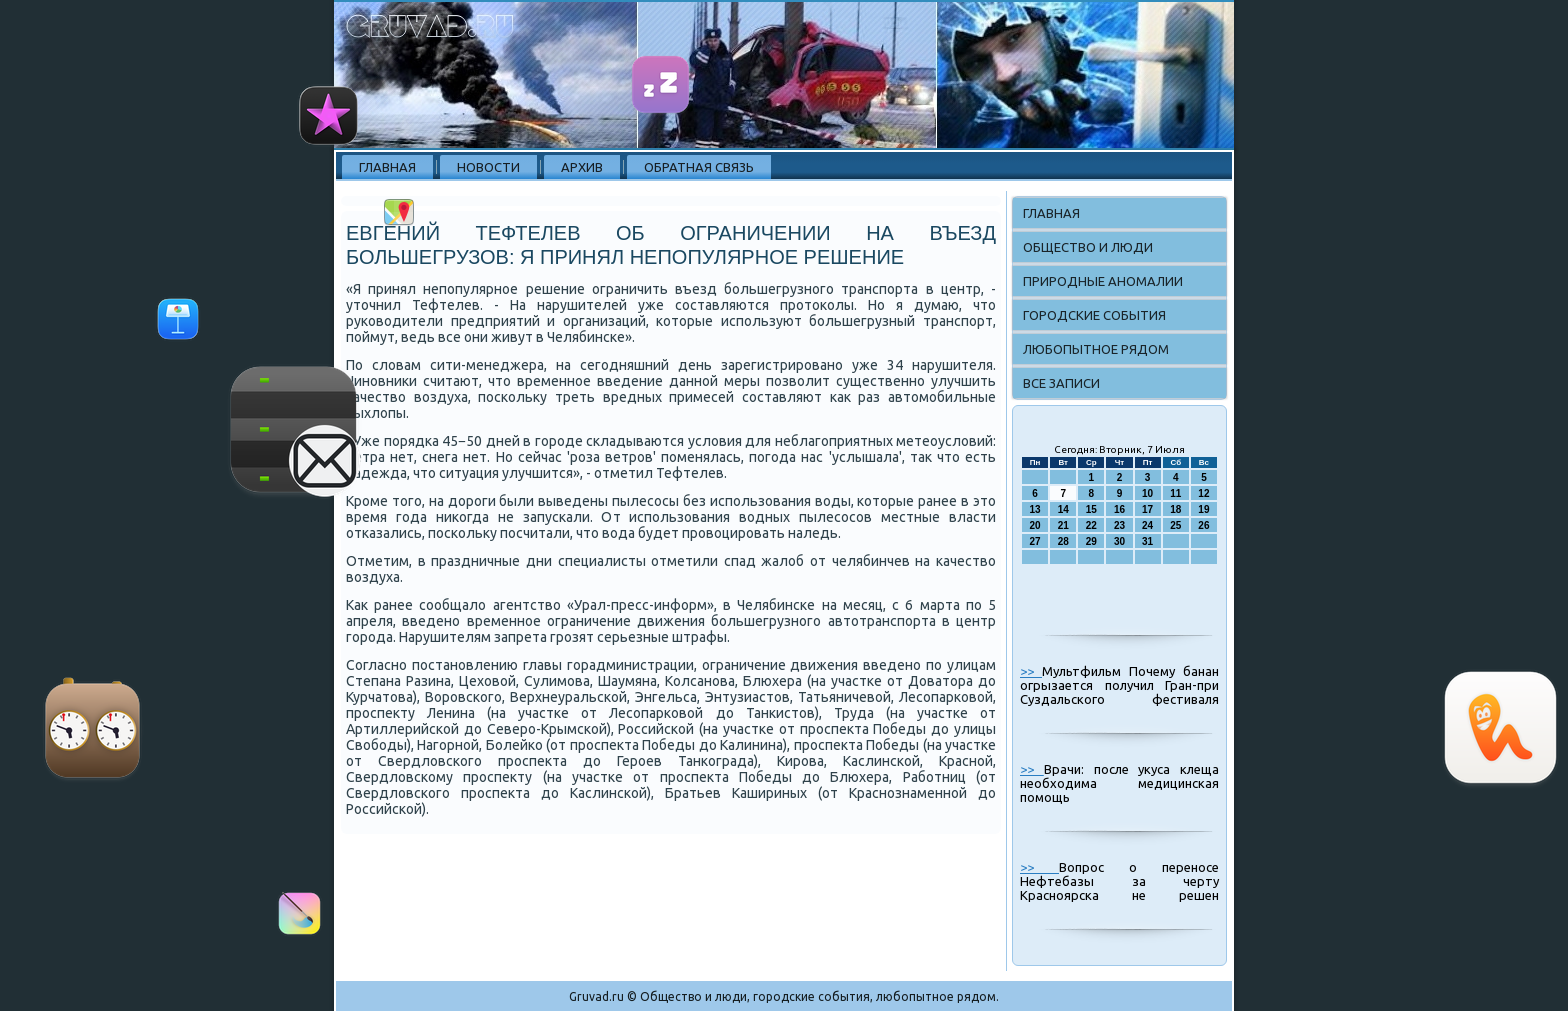 The image size is (1568, 1011). Describe the element at coordinates (178, 319) in the screenshot. I see `open keynote to create or edit presentations` at that location.